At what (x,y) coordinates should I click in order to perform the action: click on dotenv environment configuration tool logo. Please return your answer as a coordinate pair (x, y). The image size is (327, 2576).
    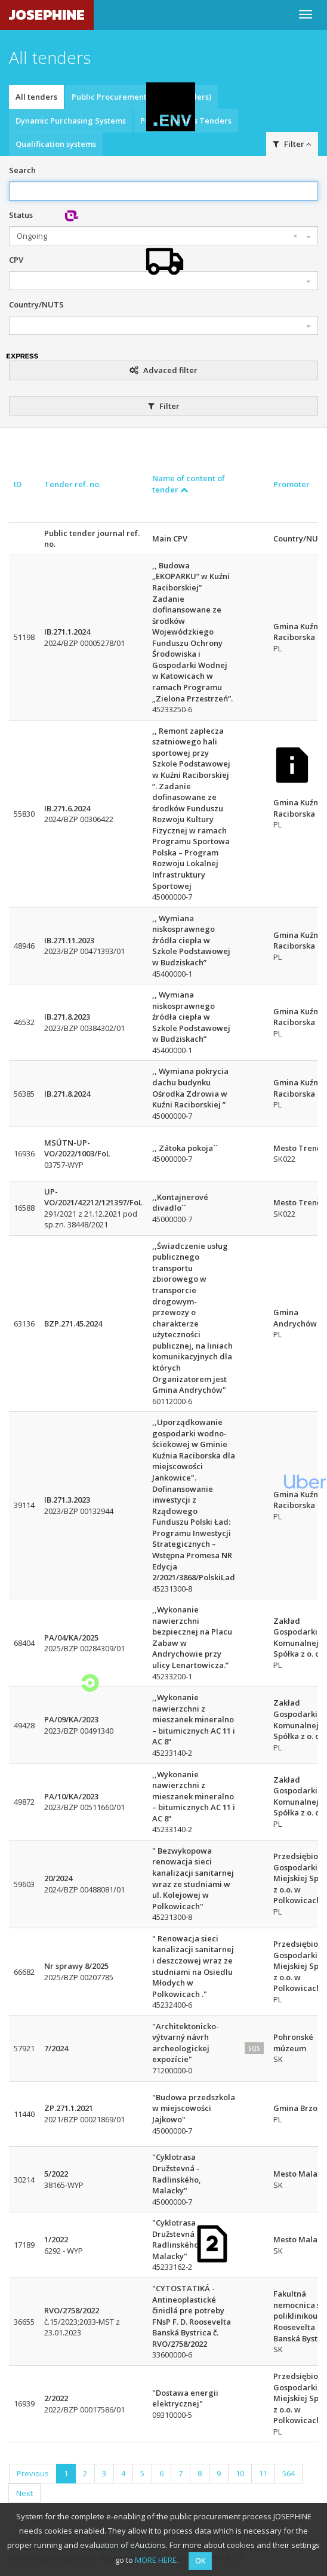
    Looking at the image, I should click on (171, 107).